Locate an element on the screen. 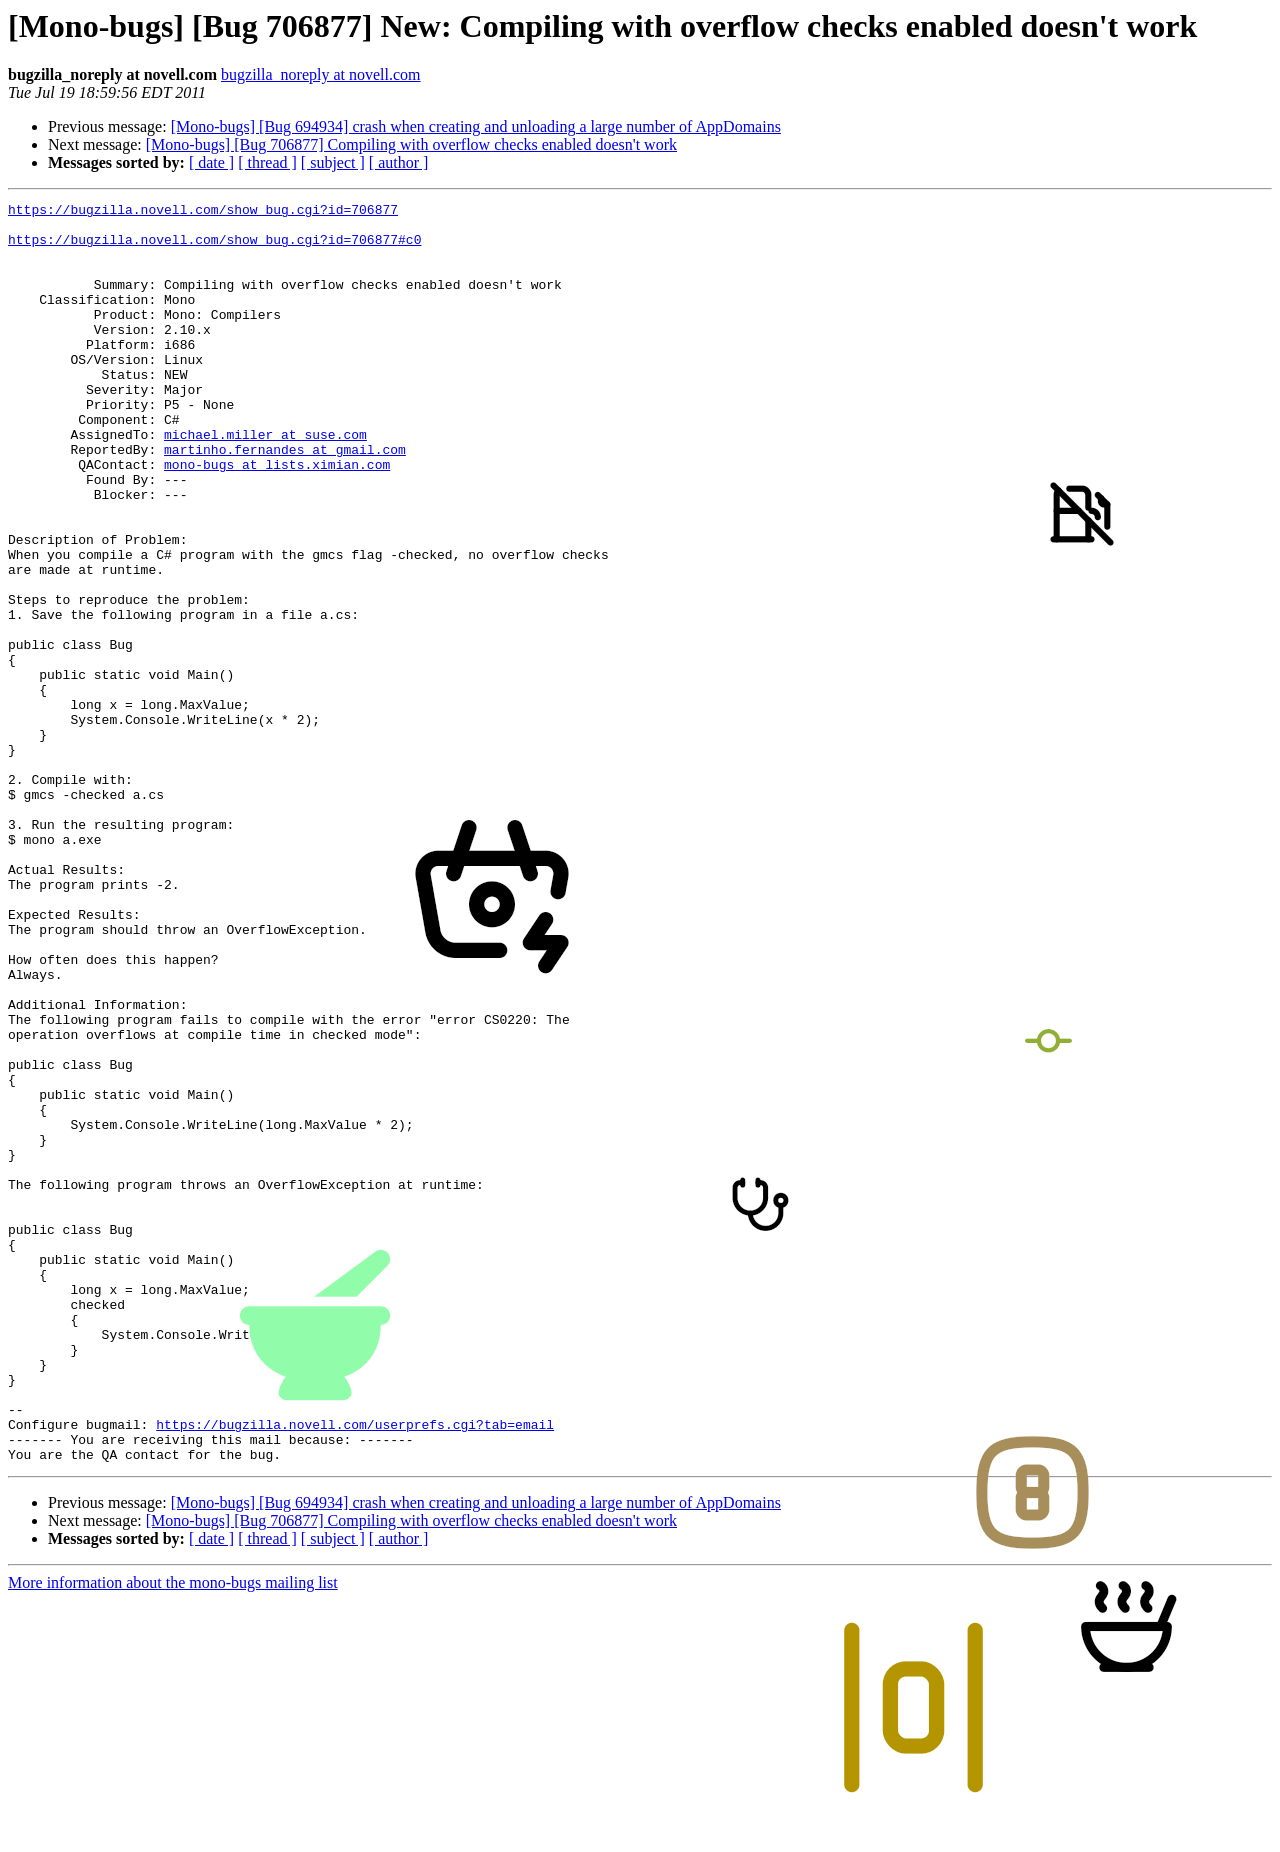  view commit history is located at coordinates (1048, 1041).